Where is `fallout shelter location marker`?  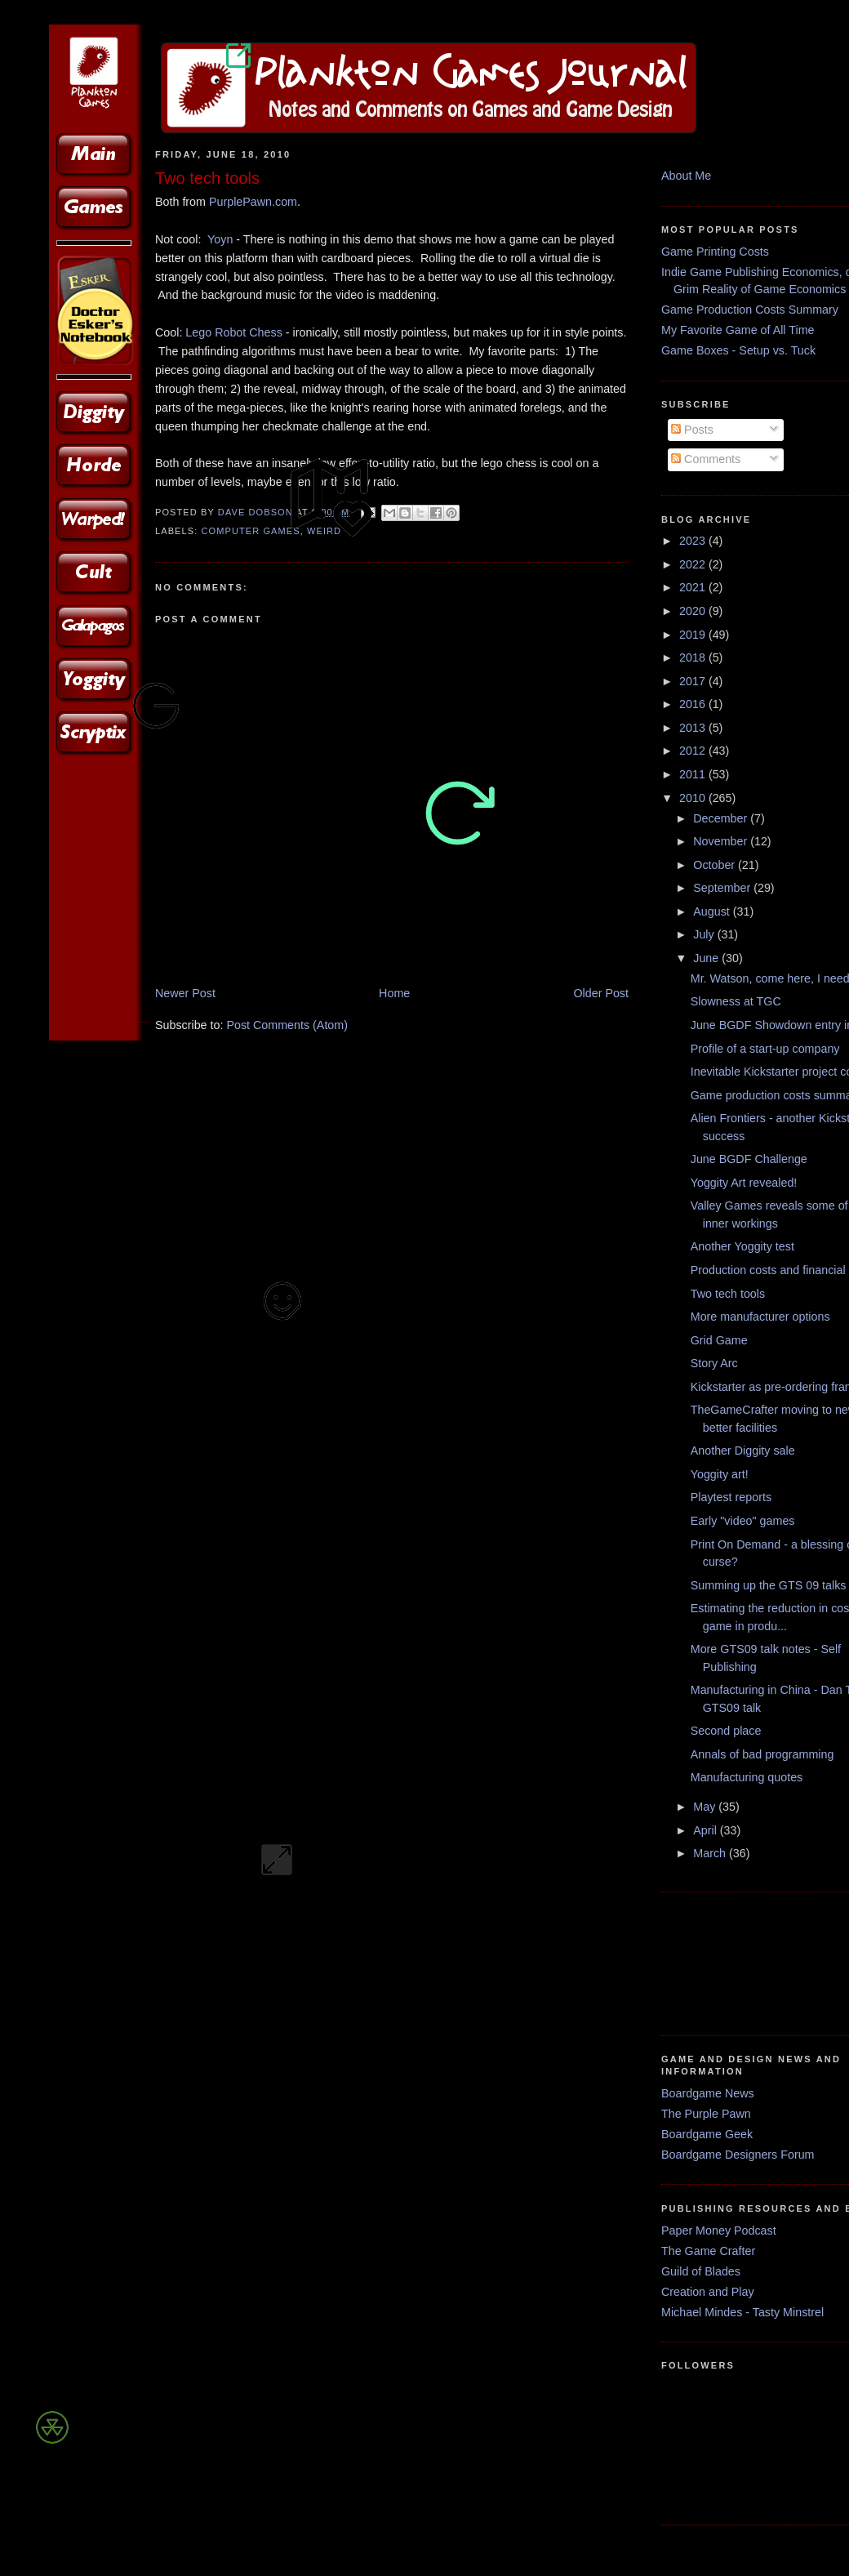 fallout shelter location marker is located at coordinates (52, 2427).